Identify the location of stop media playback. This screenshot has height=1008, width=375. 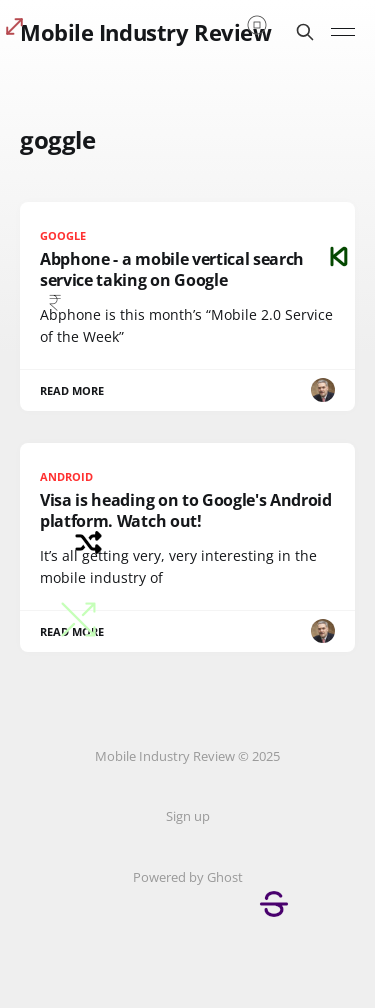
(257, 25).